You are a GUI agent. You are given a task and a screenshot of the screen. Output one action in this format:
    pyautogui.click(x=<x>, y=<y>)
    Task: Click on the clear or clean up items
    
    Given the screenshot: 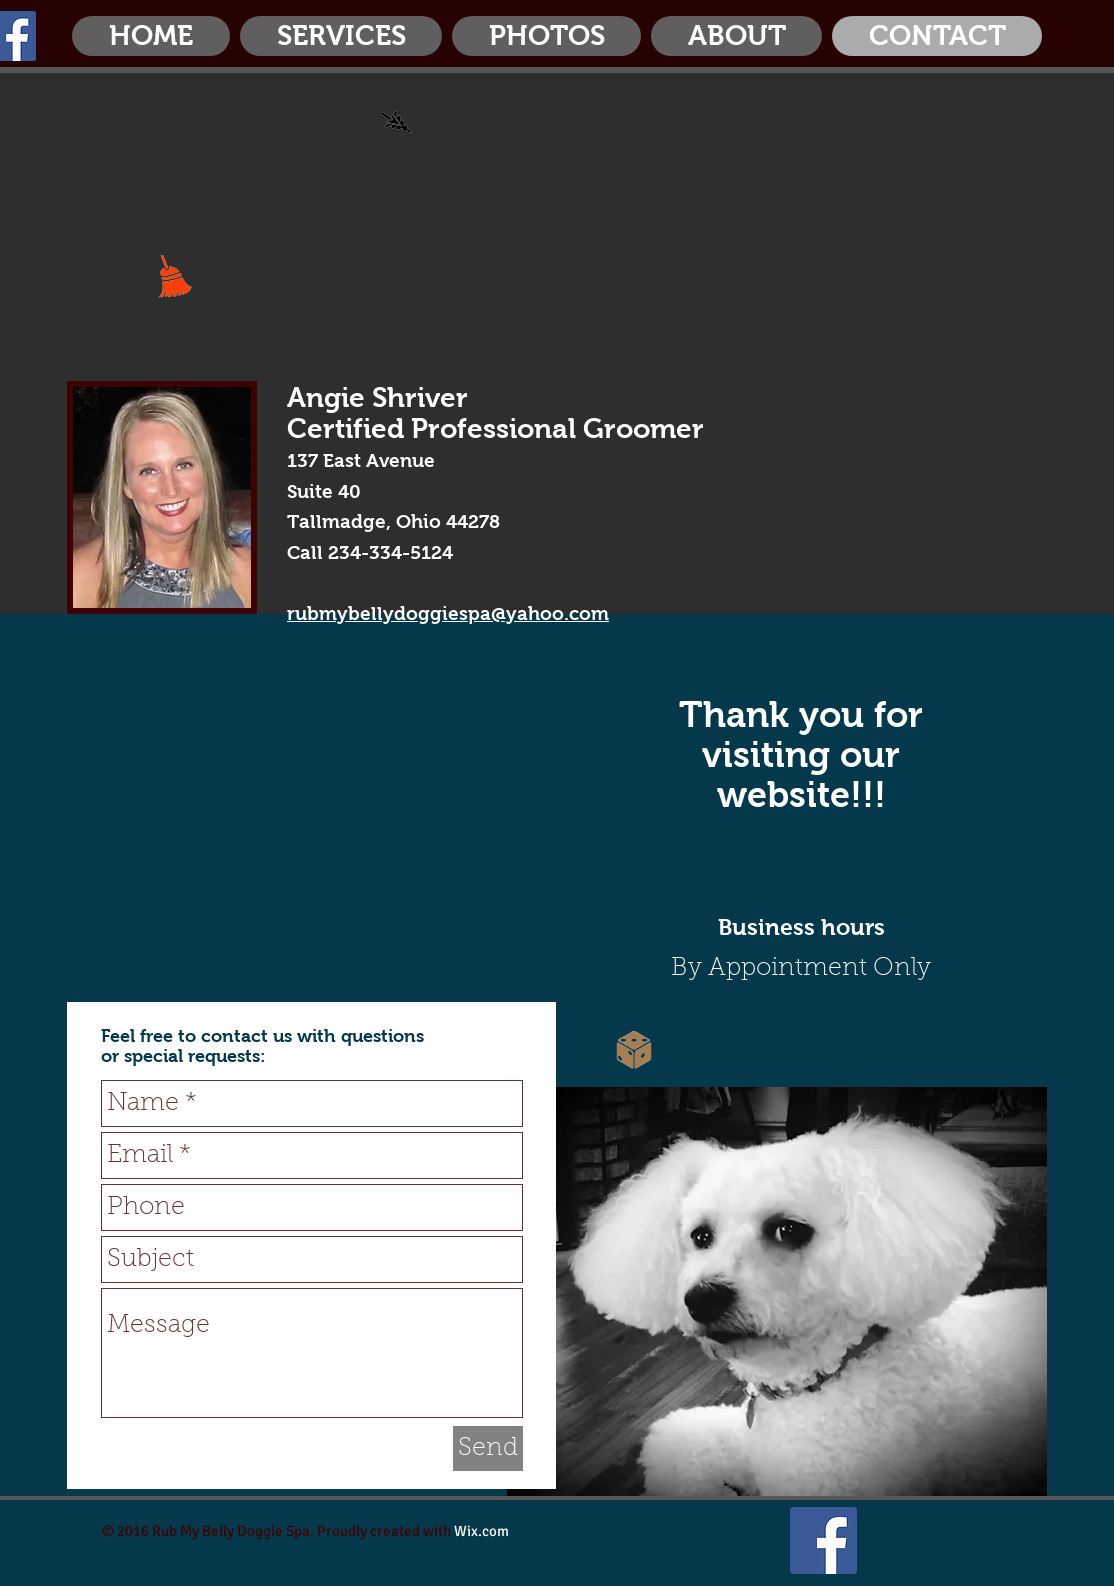 What is the action you would take?
    pyautogui.click(x=170, y=277)
    